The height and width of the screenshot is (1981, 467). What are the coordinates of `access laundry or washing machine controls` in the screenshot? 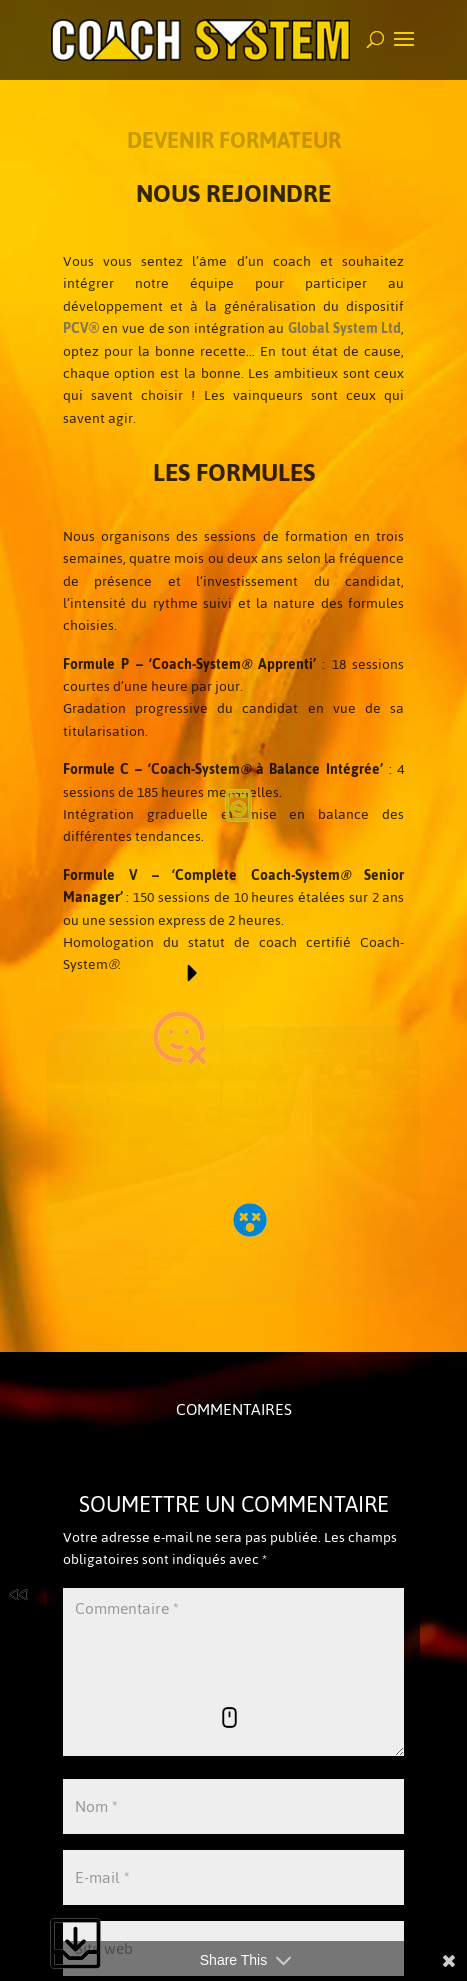 It's located at (238, 805).